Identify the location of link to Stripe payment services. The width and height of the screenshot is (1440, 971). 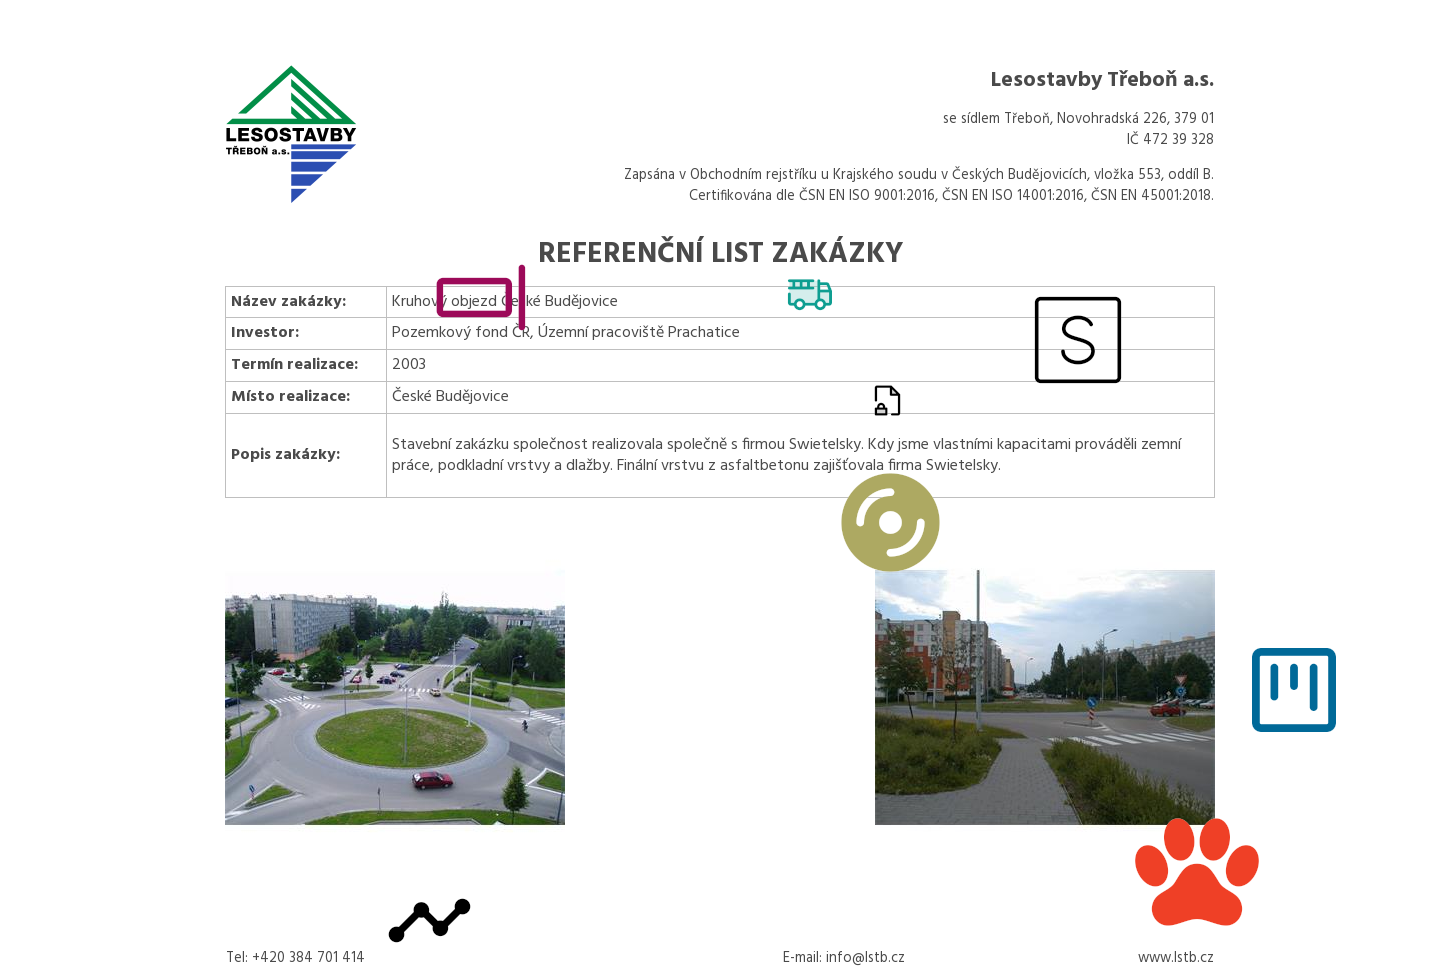
(1078, 340).